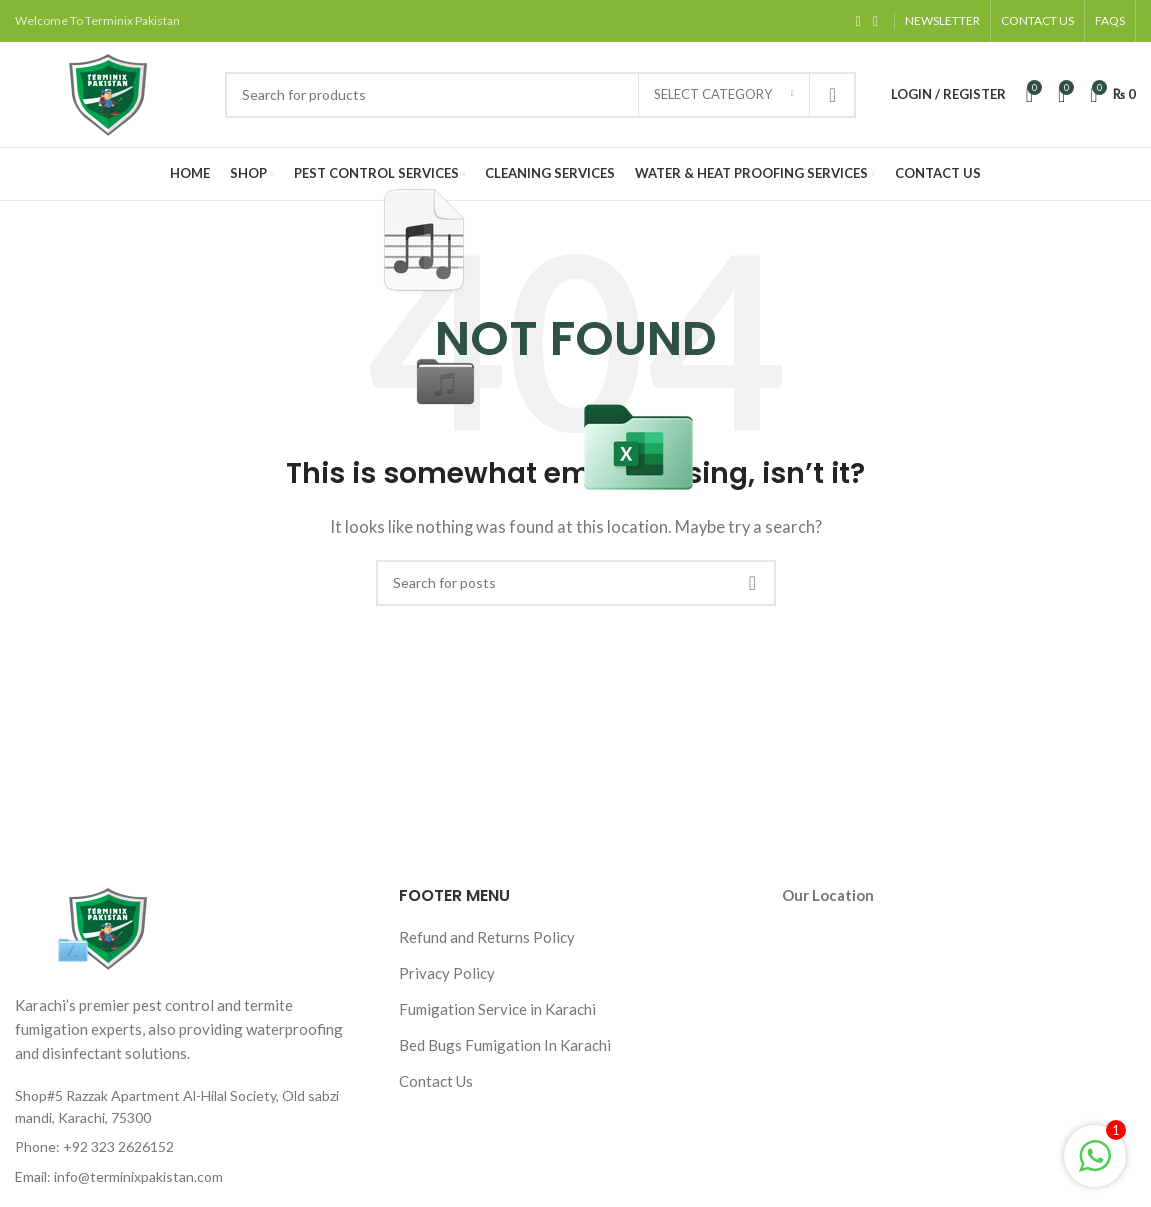 This screenshot has width=1151, height=1207. Describe the element at coordinates (445, 381) in the screenshot. I see `open your music files folder` at that location.